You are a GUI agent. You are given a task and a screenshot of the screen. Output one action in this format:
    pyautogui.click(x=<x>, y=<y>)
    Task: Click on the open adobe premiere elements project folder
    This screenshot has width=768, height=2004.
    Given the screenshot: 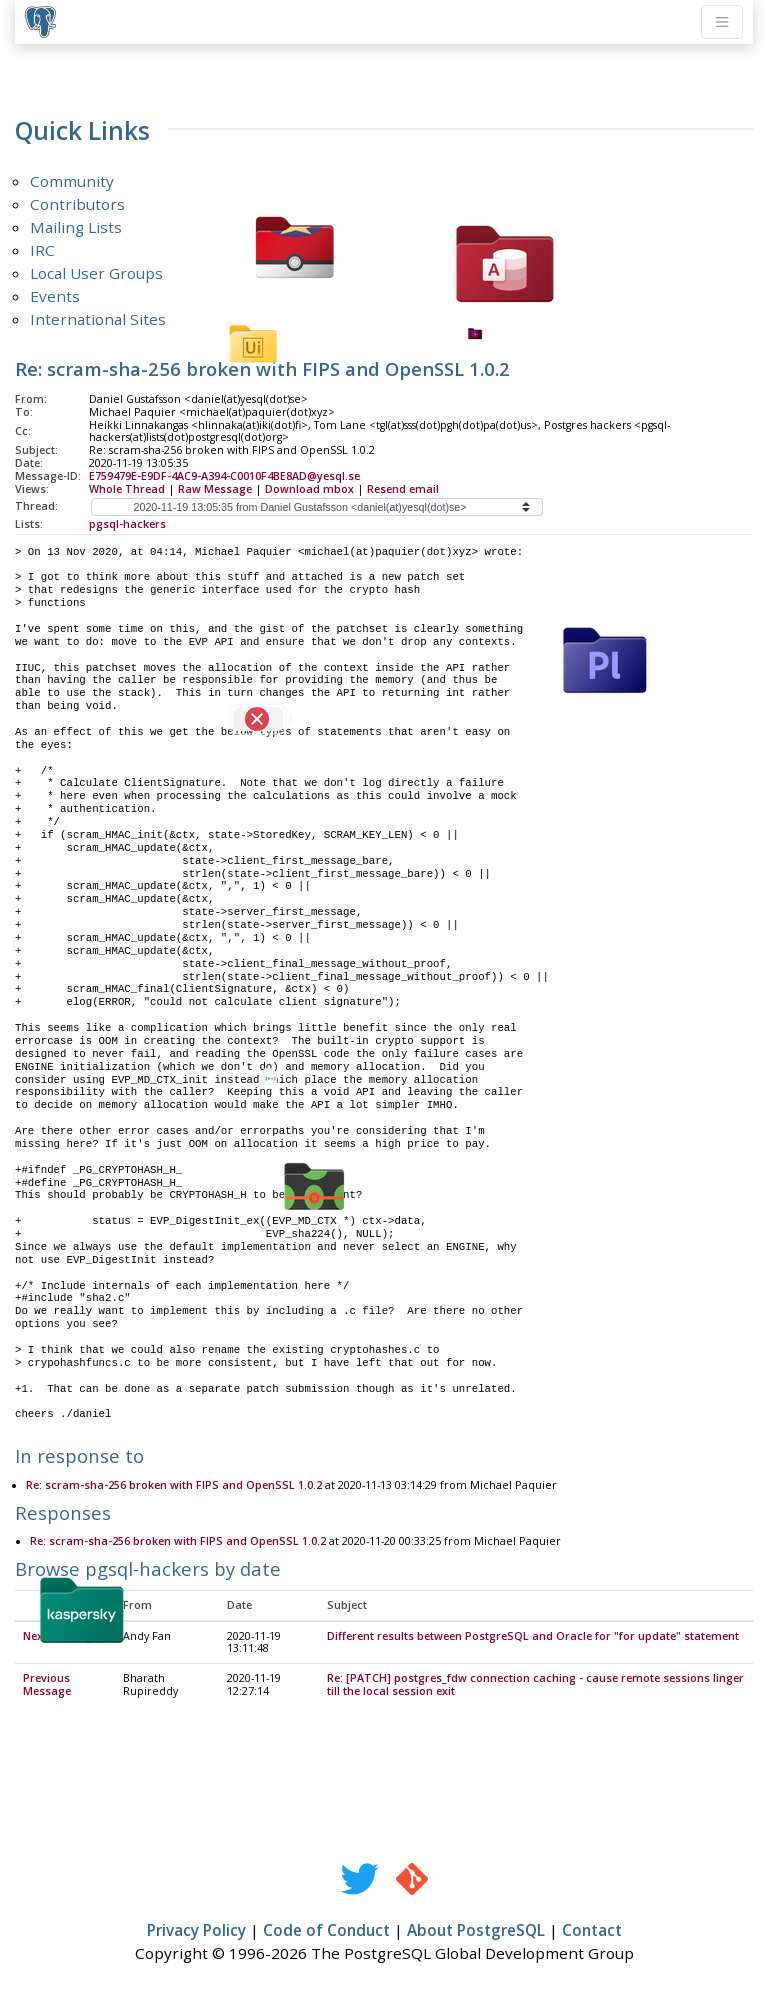 What is the action you would take?
    pyautogui.click(x=475, y=334)
    